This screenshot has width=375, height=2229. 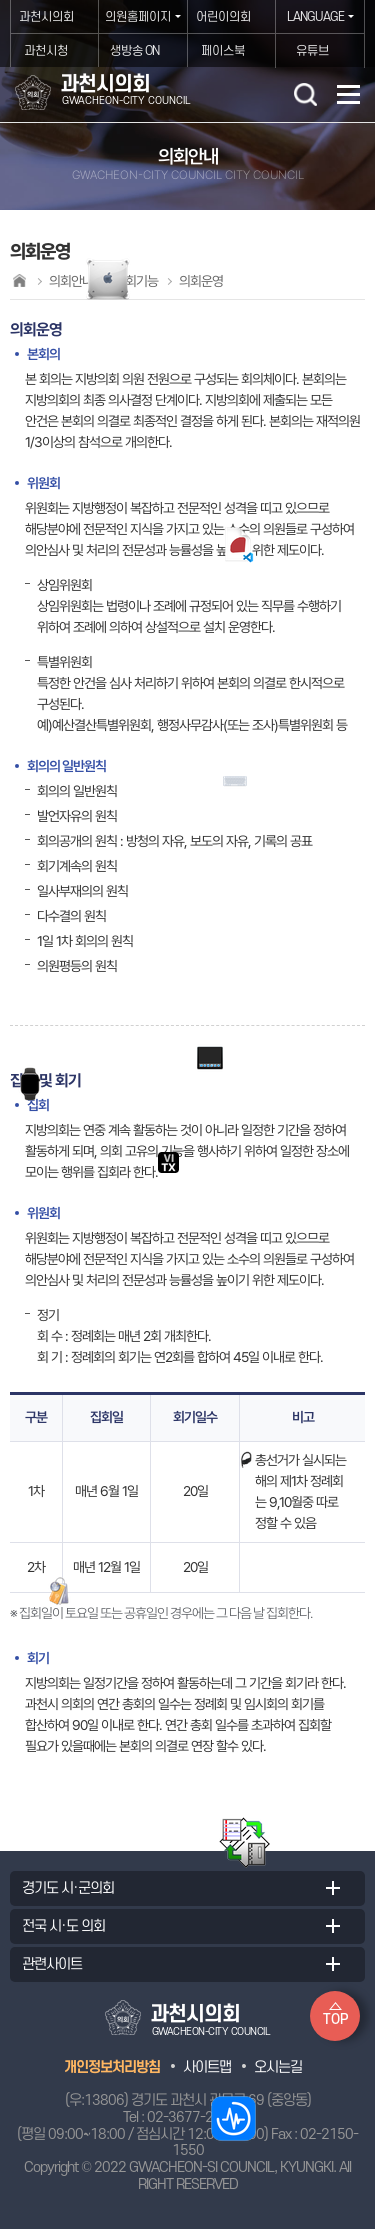 I want to click on view and manage kerberos authentication tickets, so click(x=59, y=1591).